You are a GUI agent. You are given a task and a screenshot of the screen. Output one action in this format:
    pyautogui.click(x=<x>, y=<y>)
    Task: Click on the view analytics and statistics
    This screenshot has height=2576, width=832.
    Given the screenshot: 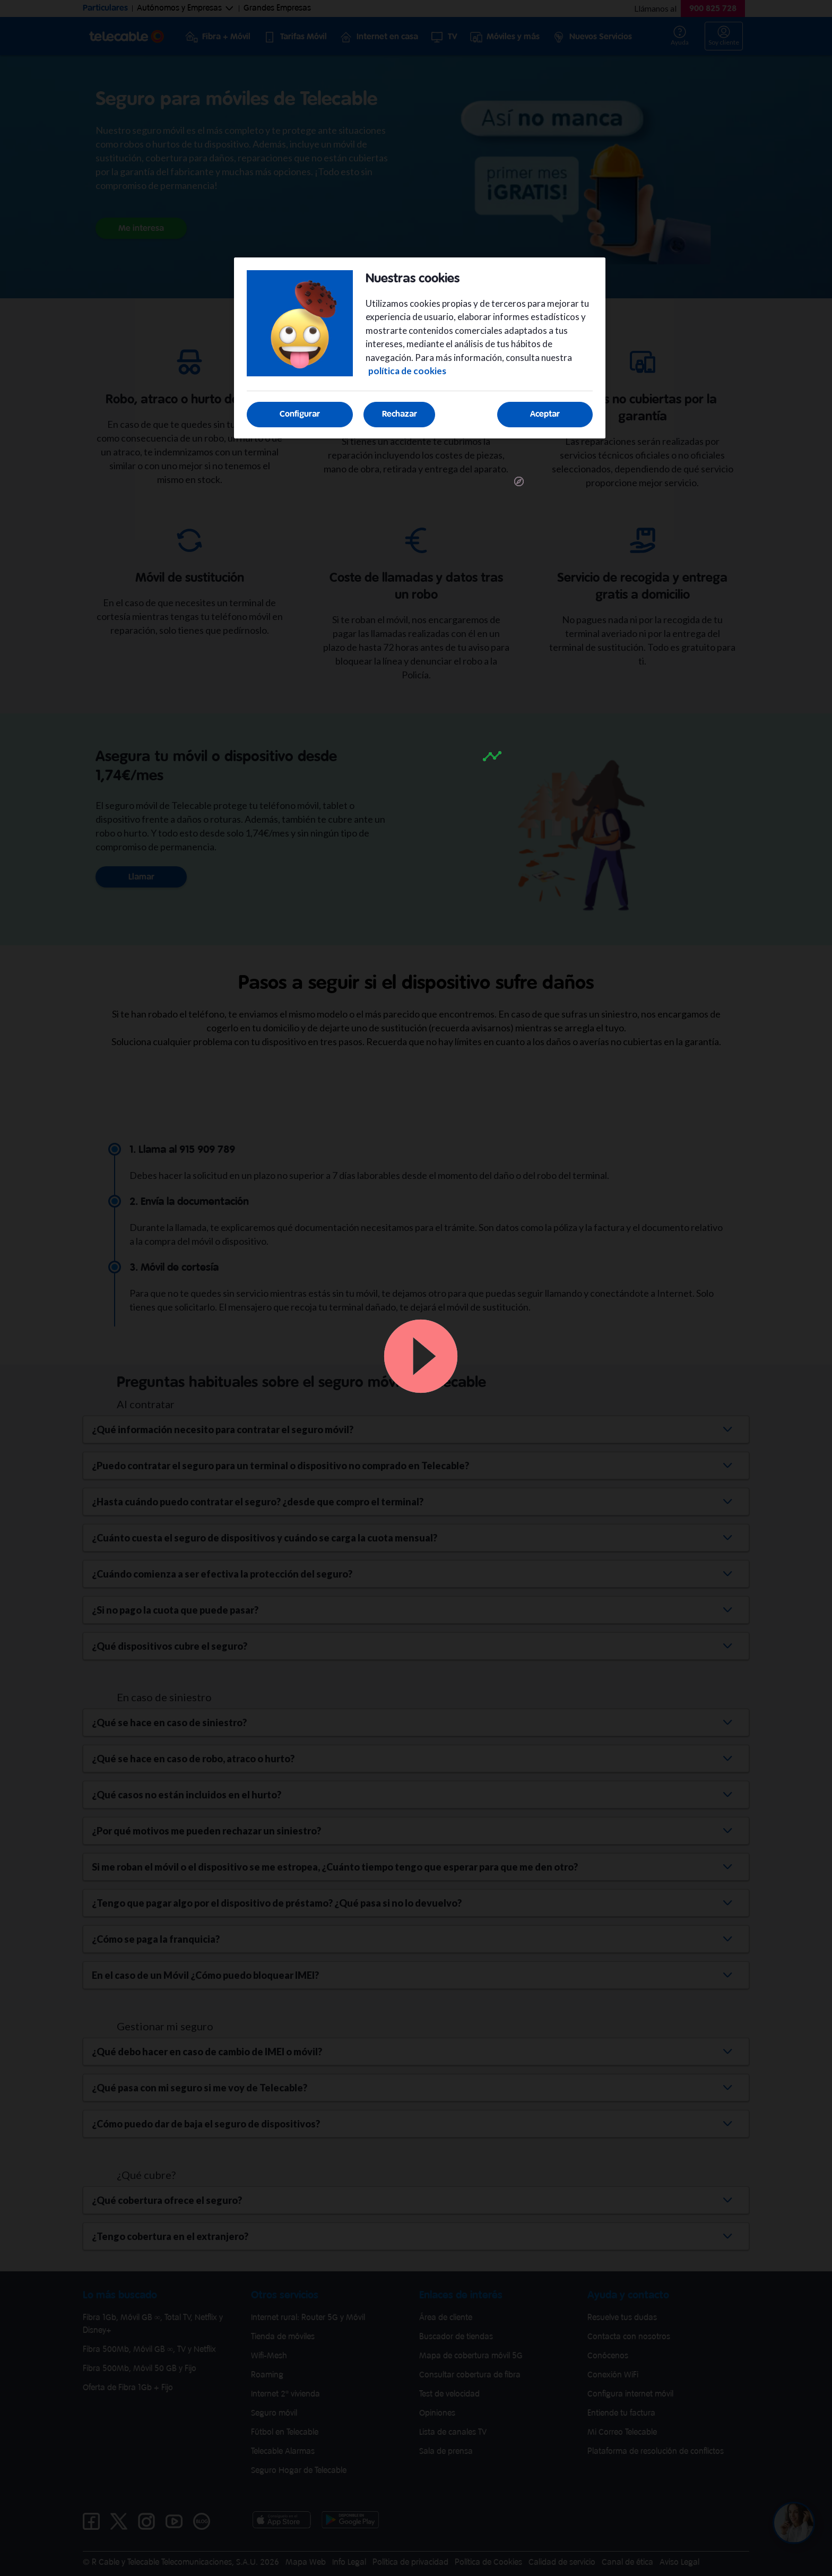 What is the action you would take?
    pyautogui.click(x=492, y=756)
    